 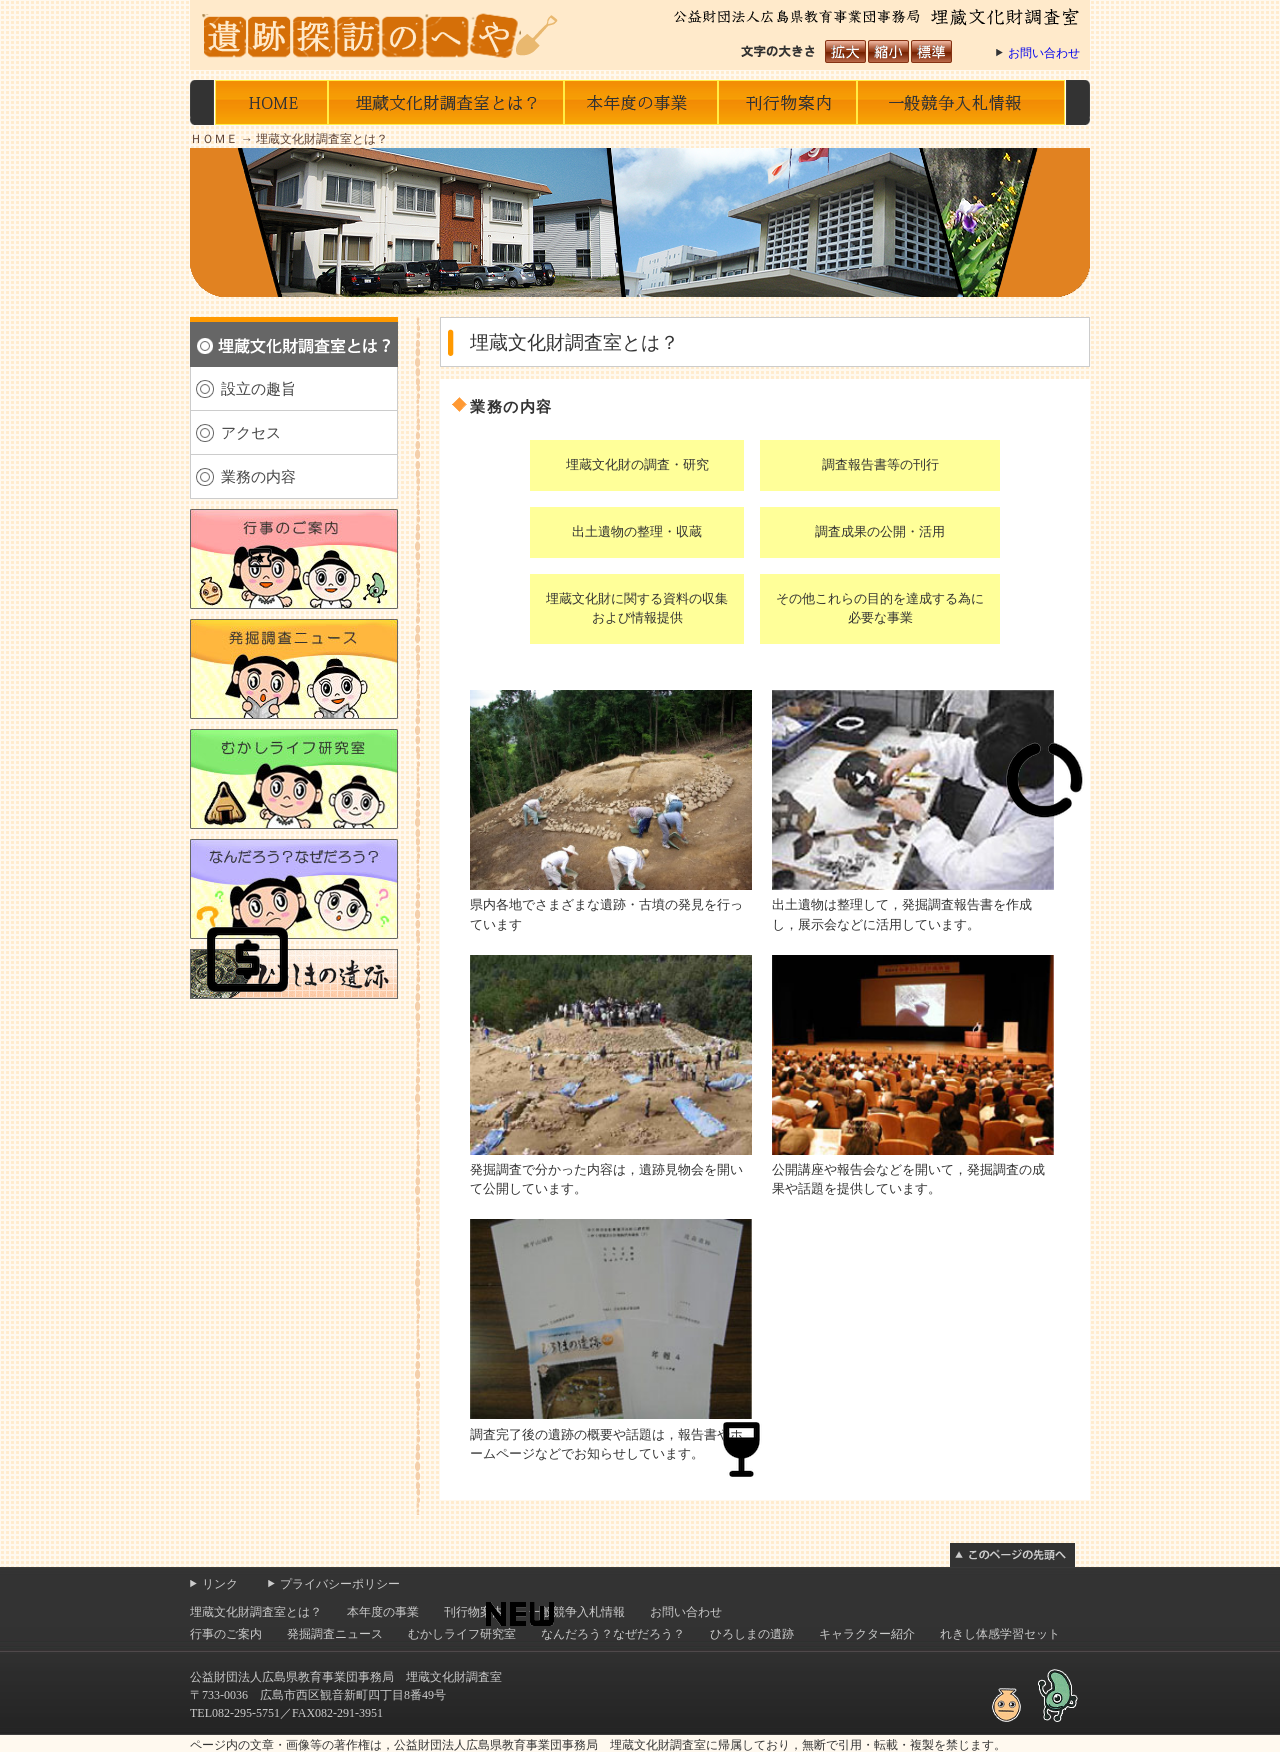 I want to click on find nearby ATMs or cash machines, so click(x=247, y=959).